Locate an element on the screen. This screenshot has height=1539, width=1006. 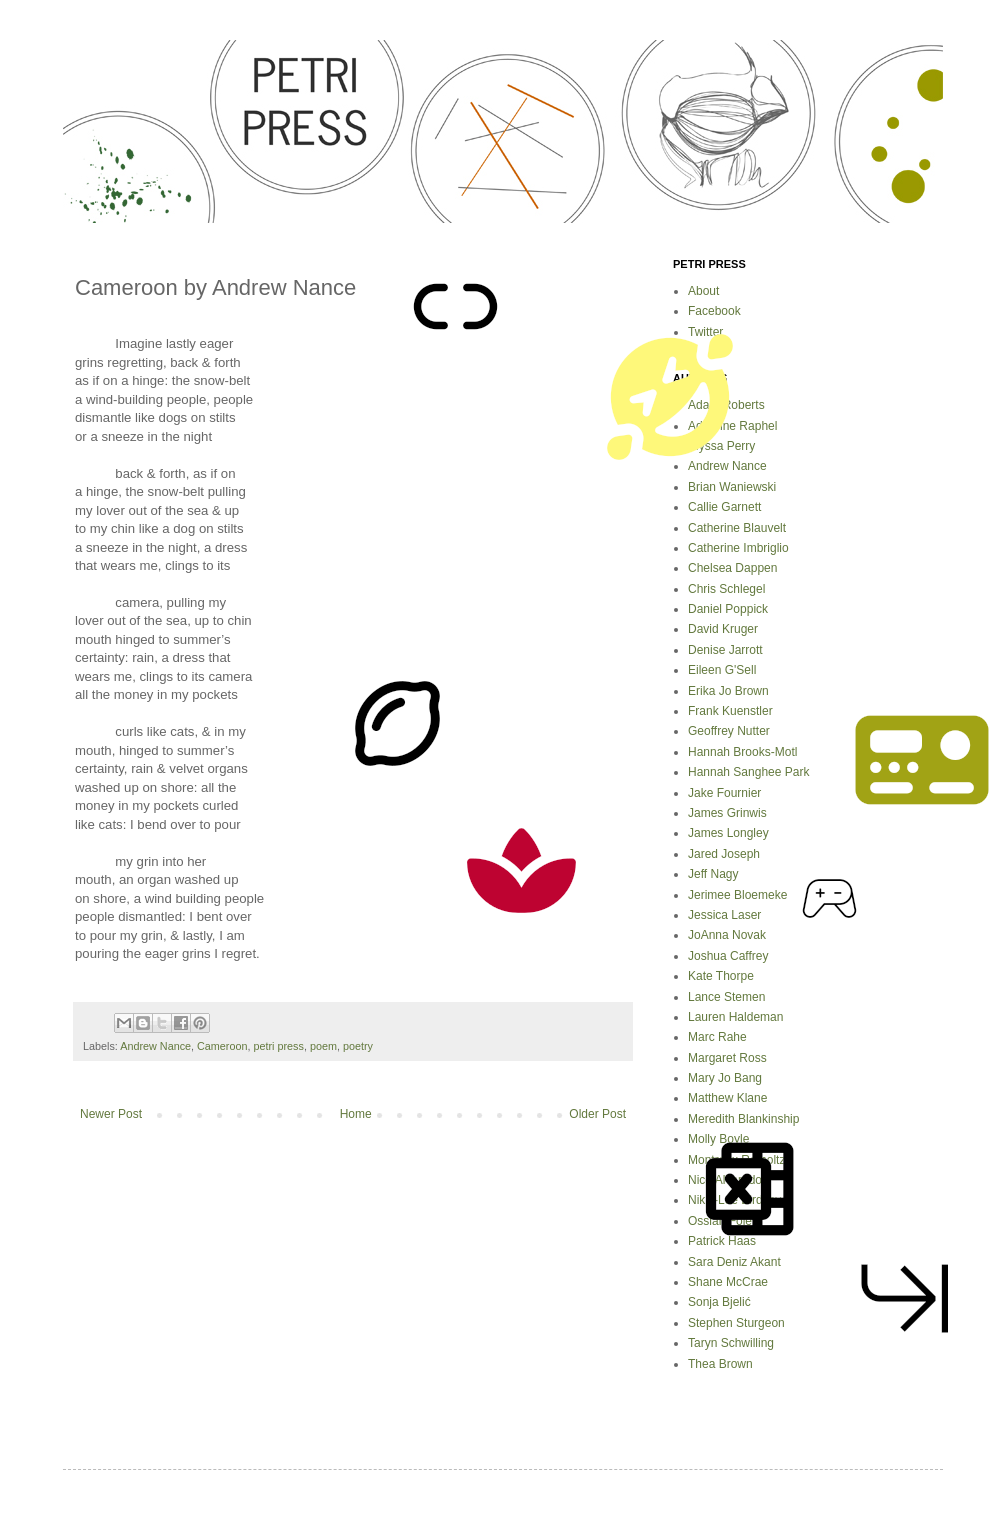
access digital tachograph or driver logging device is located at coordinates (922, 760).